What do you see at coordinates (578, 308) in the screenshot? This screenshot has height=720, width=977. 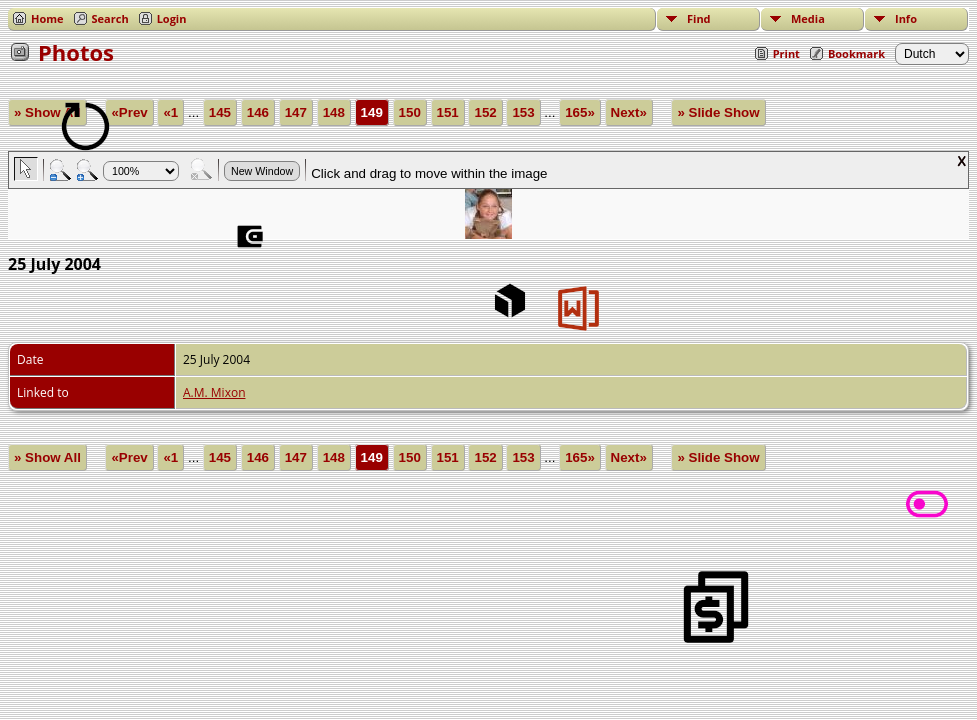 I see `open a Microsoft Word document` at bounding box center [578, 308].